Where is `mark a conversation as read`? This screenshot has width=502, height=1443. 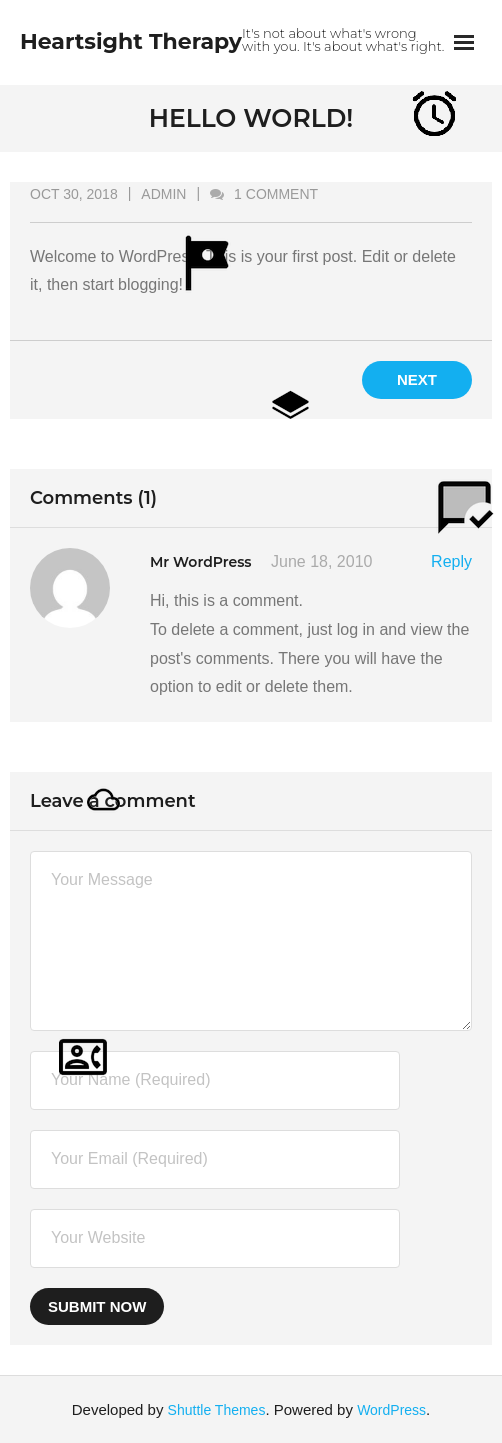
mark a conversation as read is located at coordinates (464, 507).